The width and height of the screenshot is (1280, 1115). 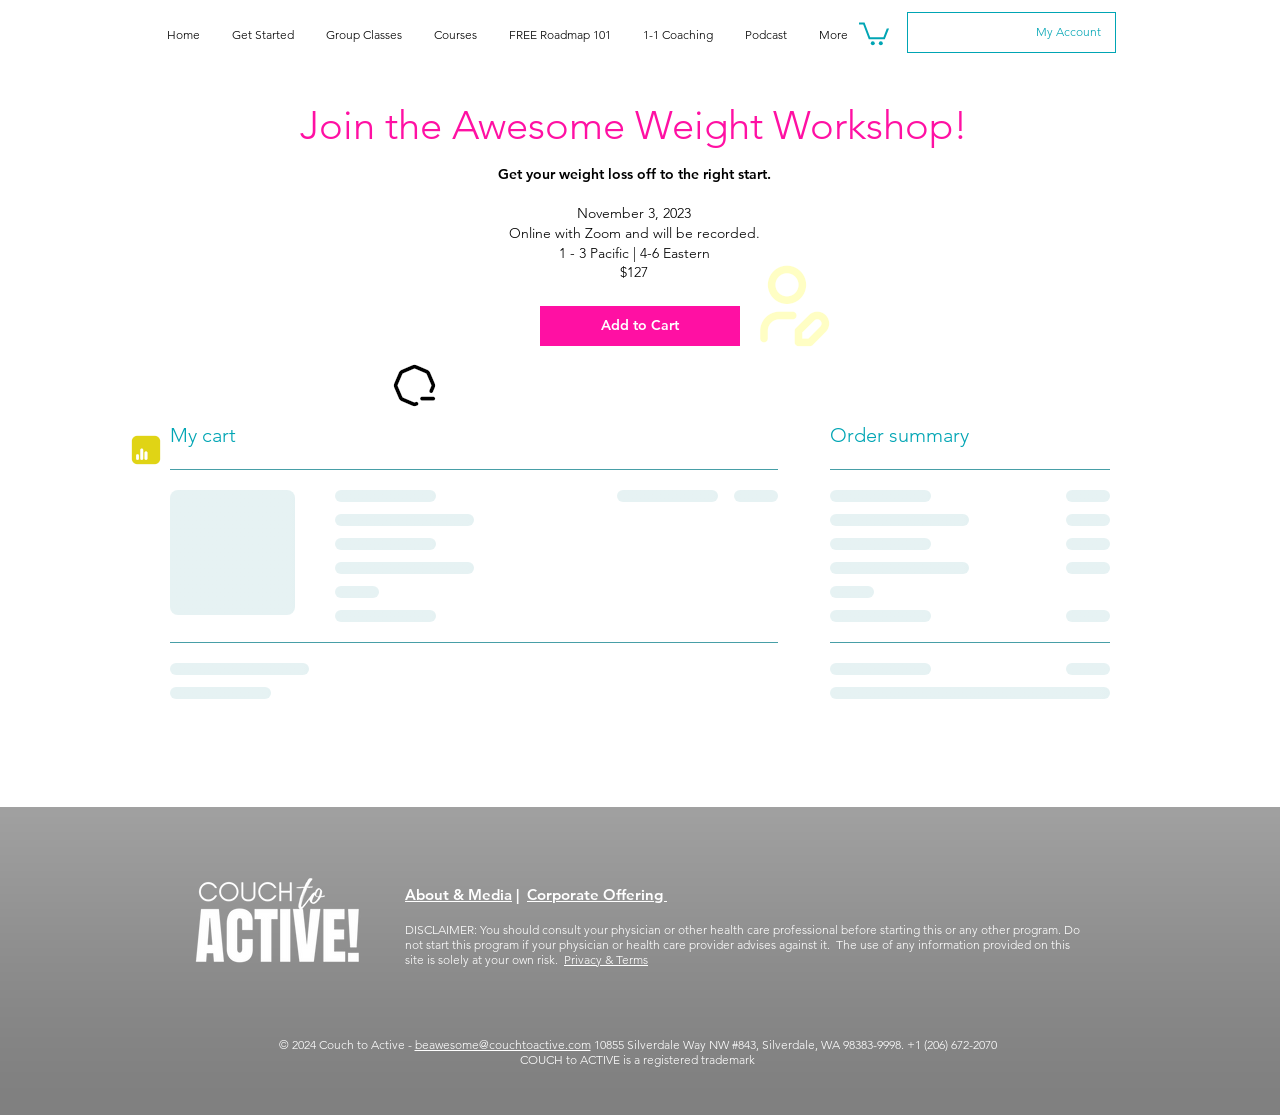 I want to click on edit your profile information, so click(x=787, y=304).